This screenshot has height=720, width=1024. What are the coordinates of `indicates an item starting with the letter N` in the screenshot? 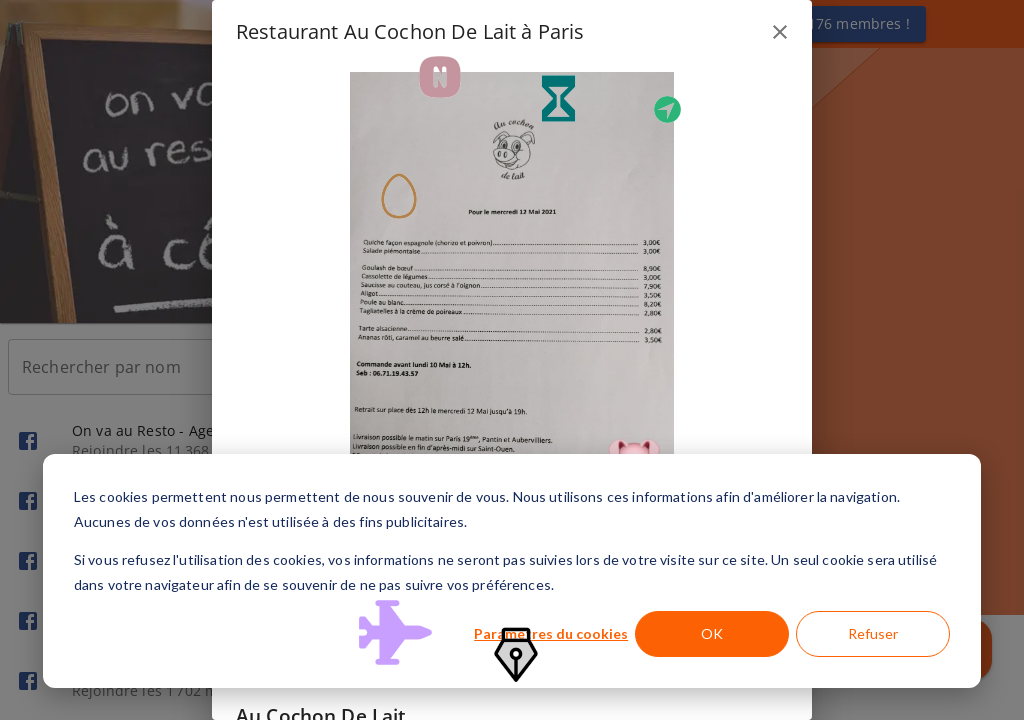 It's located at (440, 77).